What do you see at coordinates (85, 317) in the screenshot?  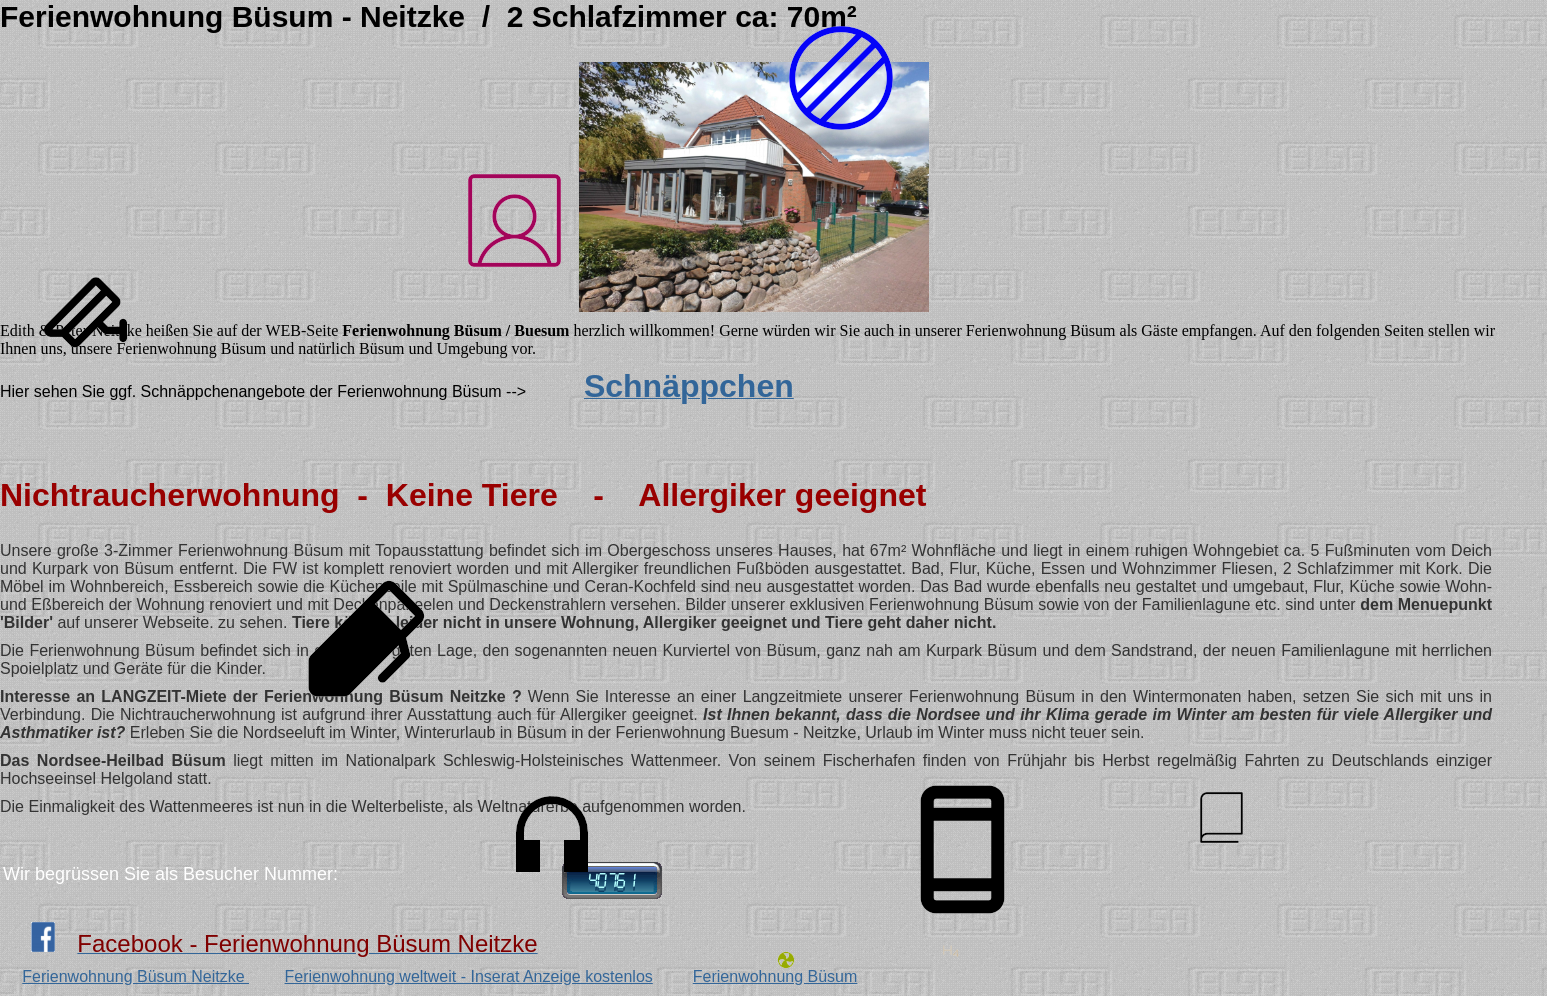 I see `access security camera settings` at bounding box center [85, 317].